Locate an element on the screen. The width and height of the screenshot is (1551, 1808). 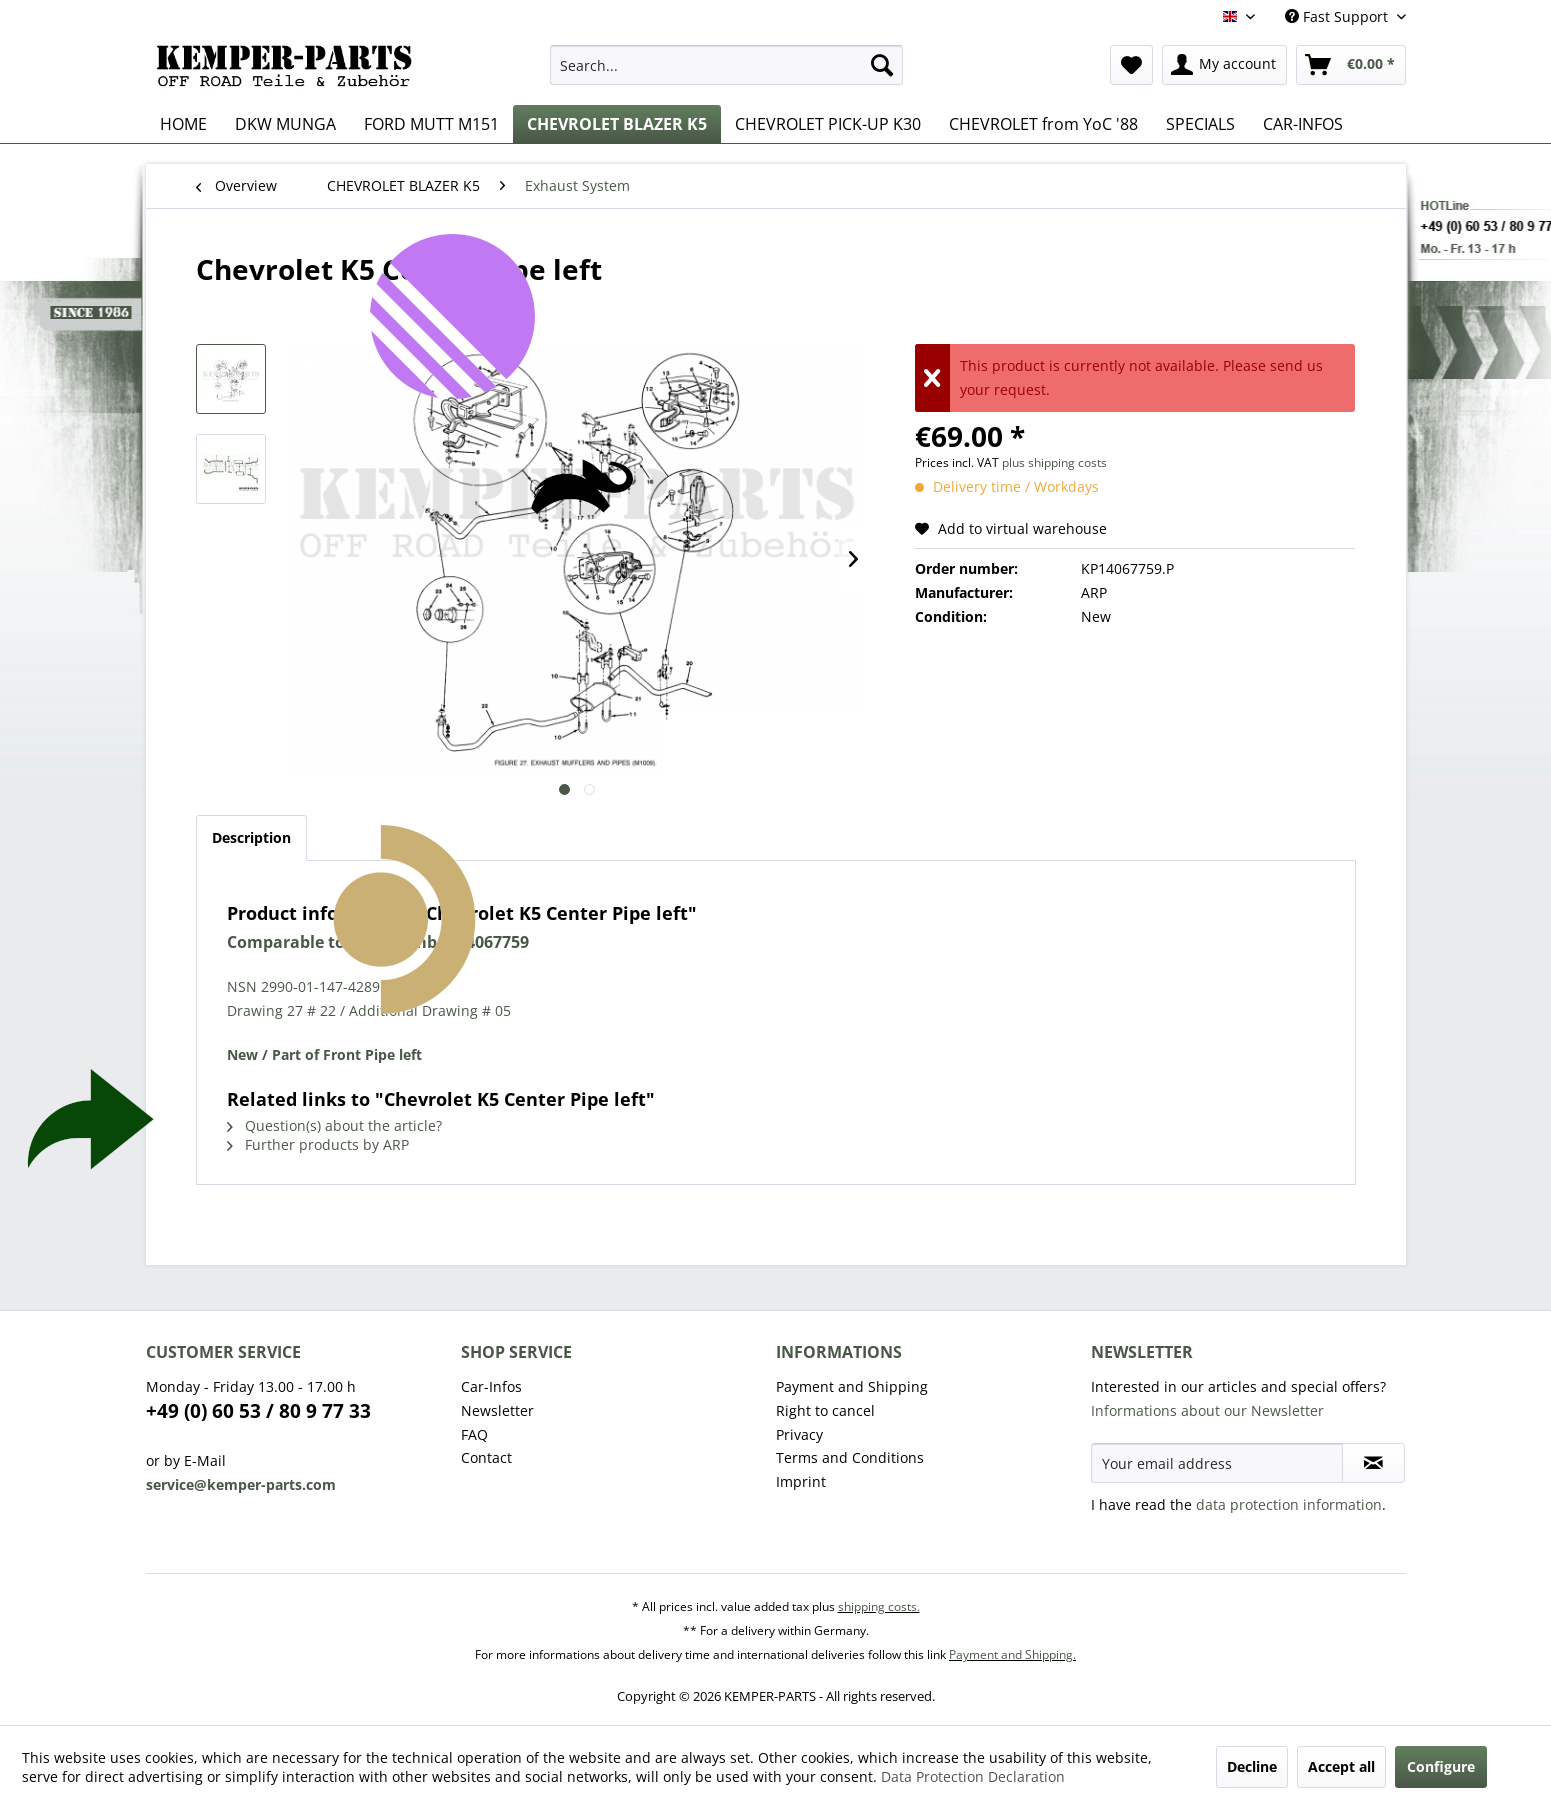
open Linear project management app is located at coordinates (452, 316).